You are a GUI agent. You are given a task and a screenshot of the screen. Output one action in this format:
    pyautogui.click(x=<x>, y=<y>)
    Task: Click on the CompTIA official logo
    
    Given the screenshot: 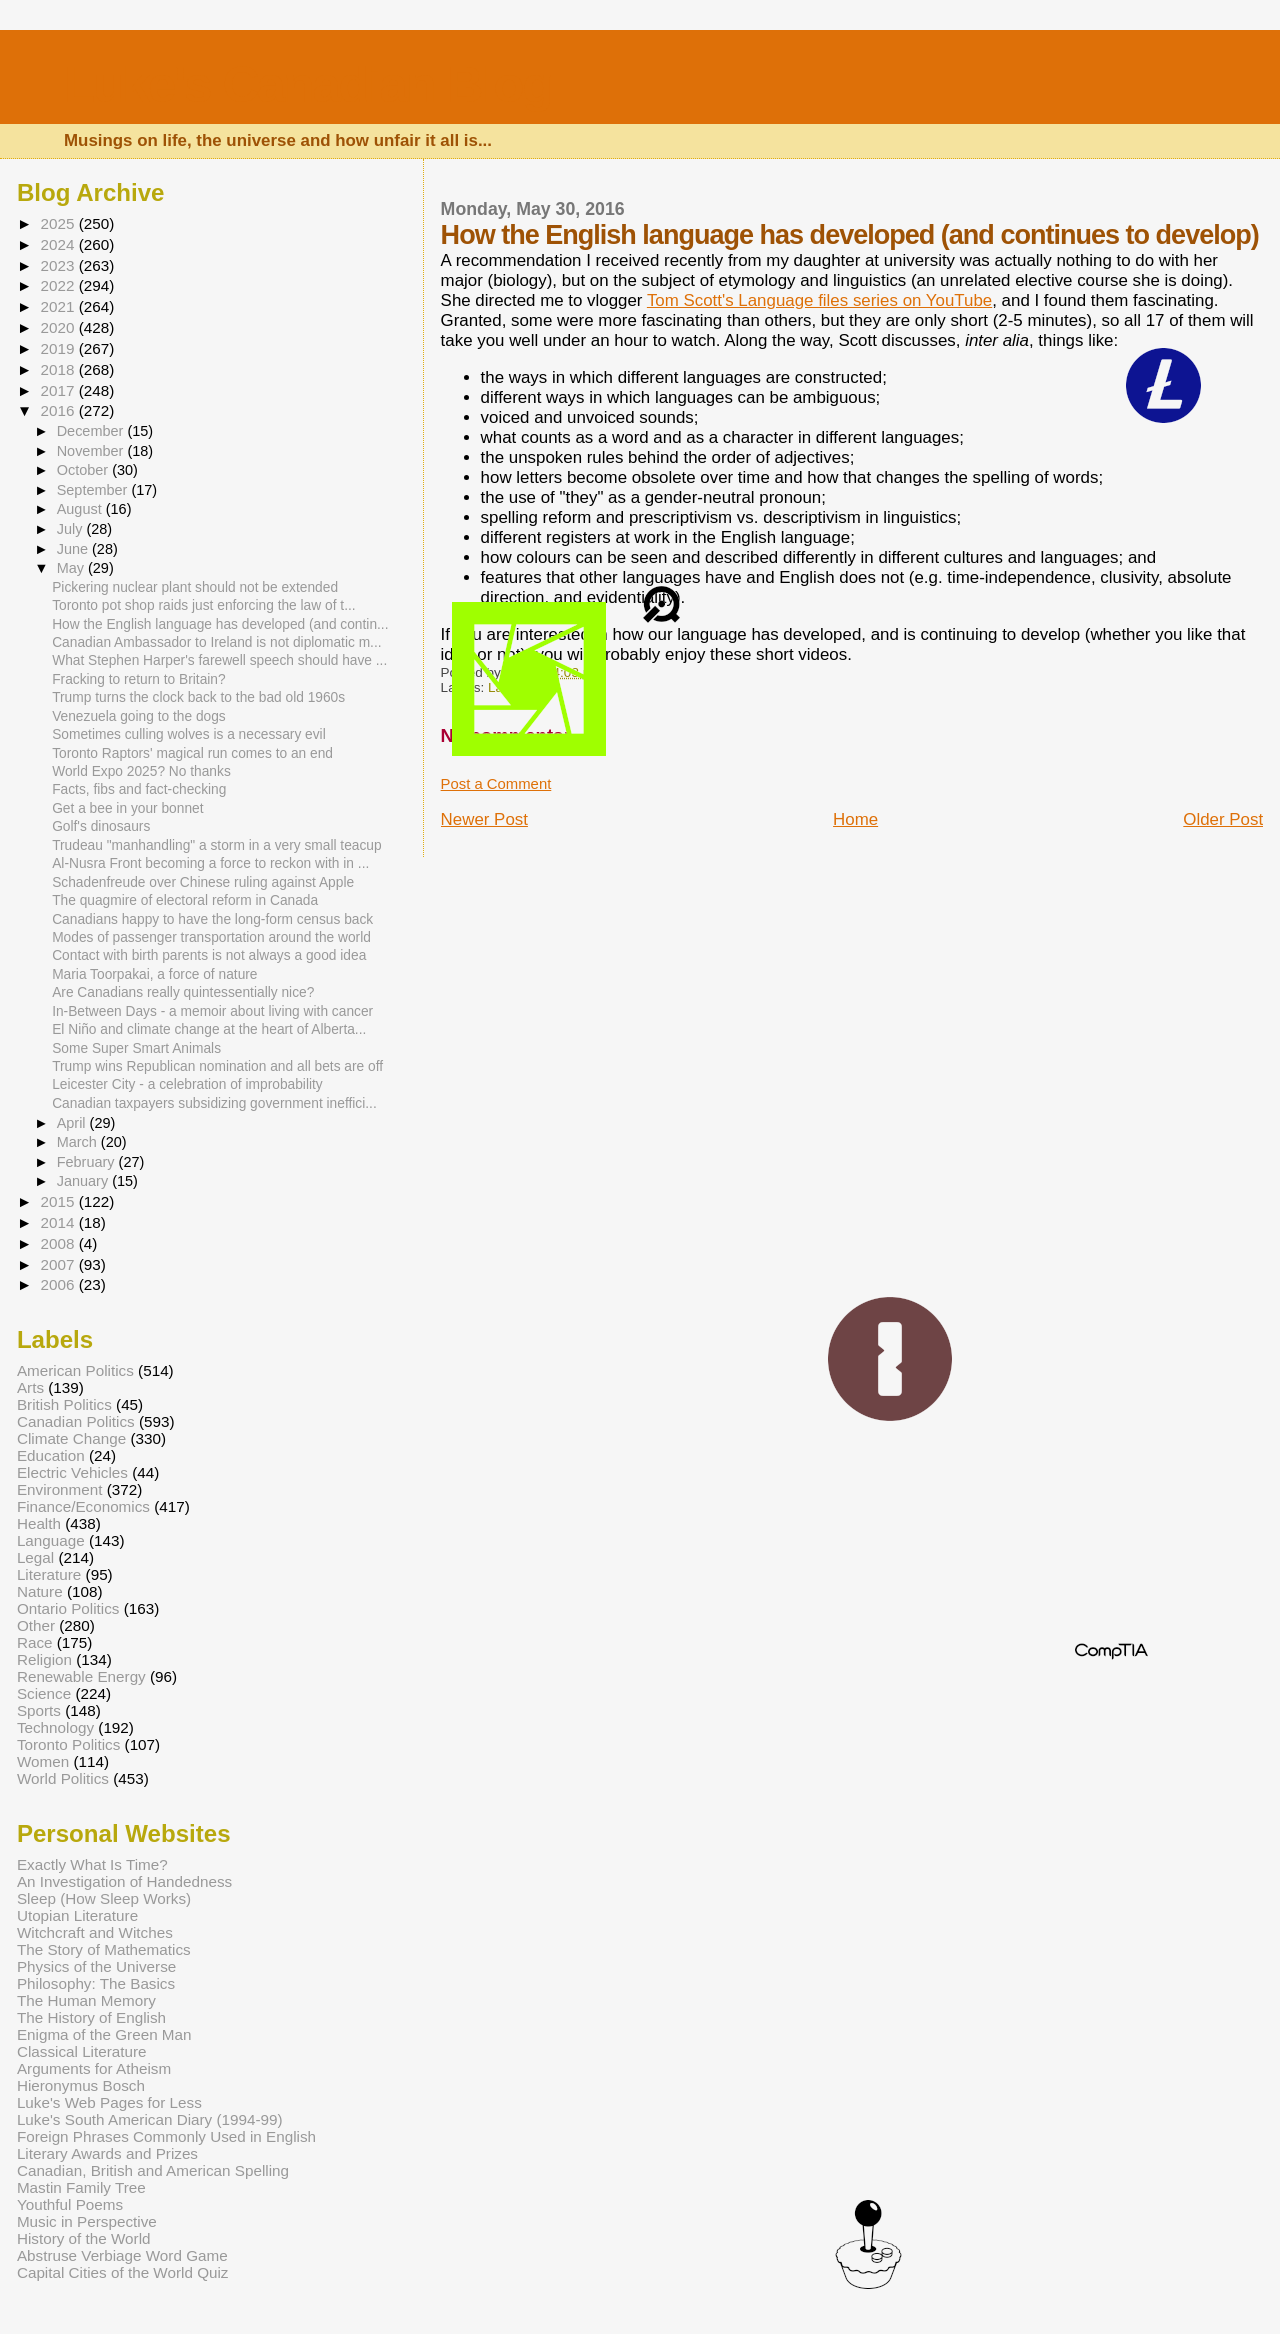 What is the action you would take?
    pyautogui.click(x=1111, y=1651)
    